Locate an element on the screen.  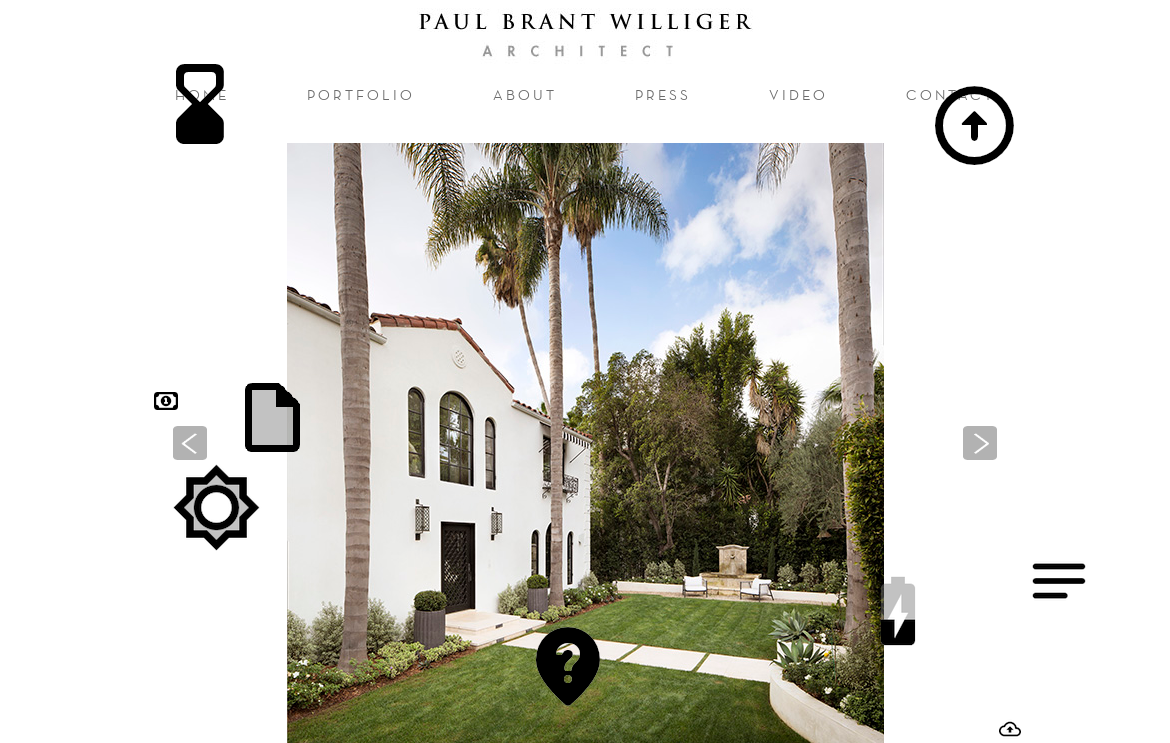
upload files to cloud storage is located at coordinates (1010, 729).